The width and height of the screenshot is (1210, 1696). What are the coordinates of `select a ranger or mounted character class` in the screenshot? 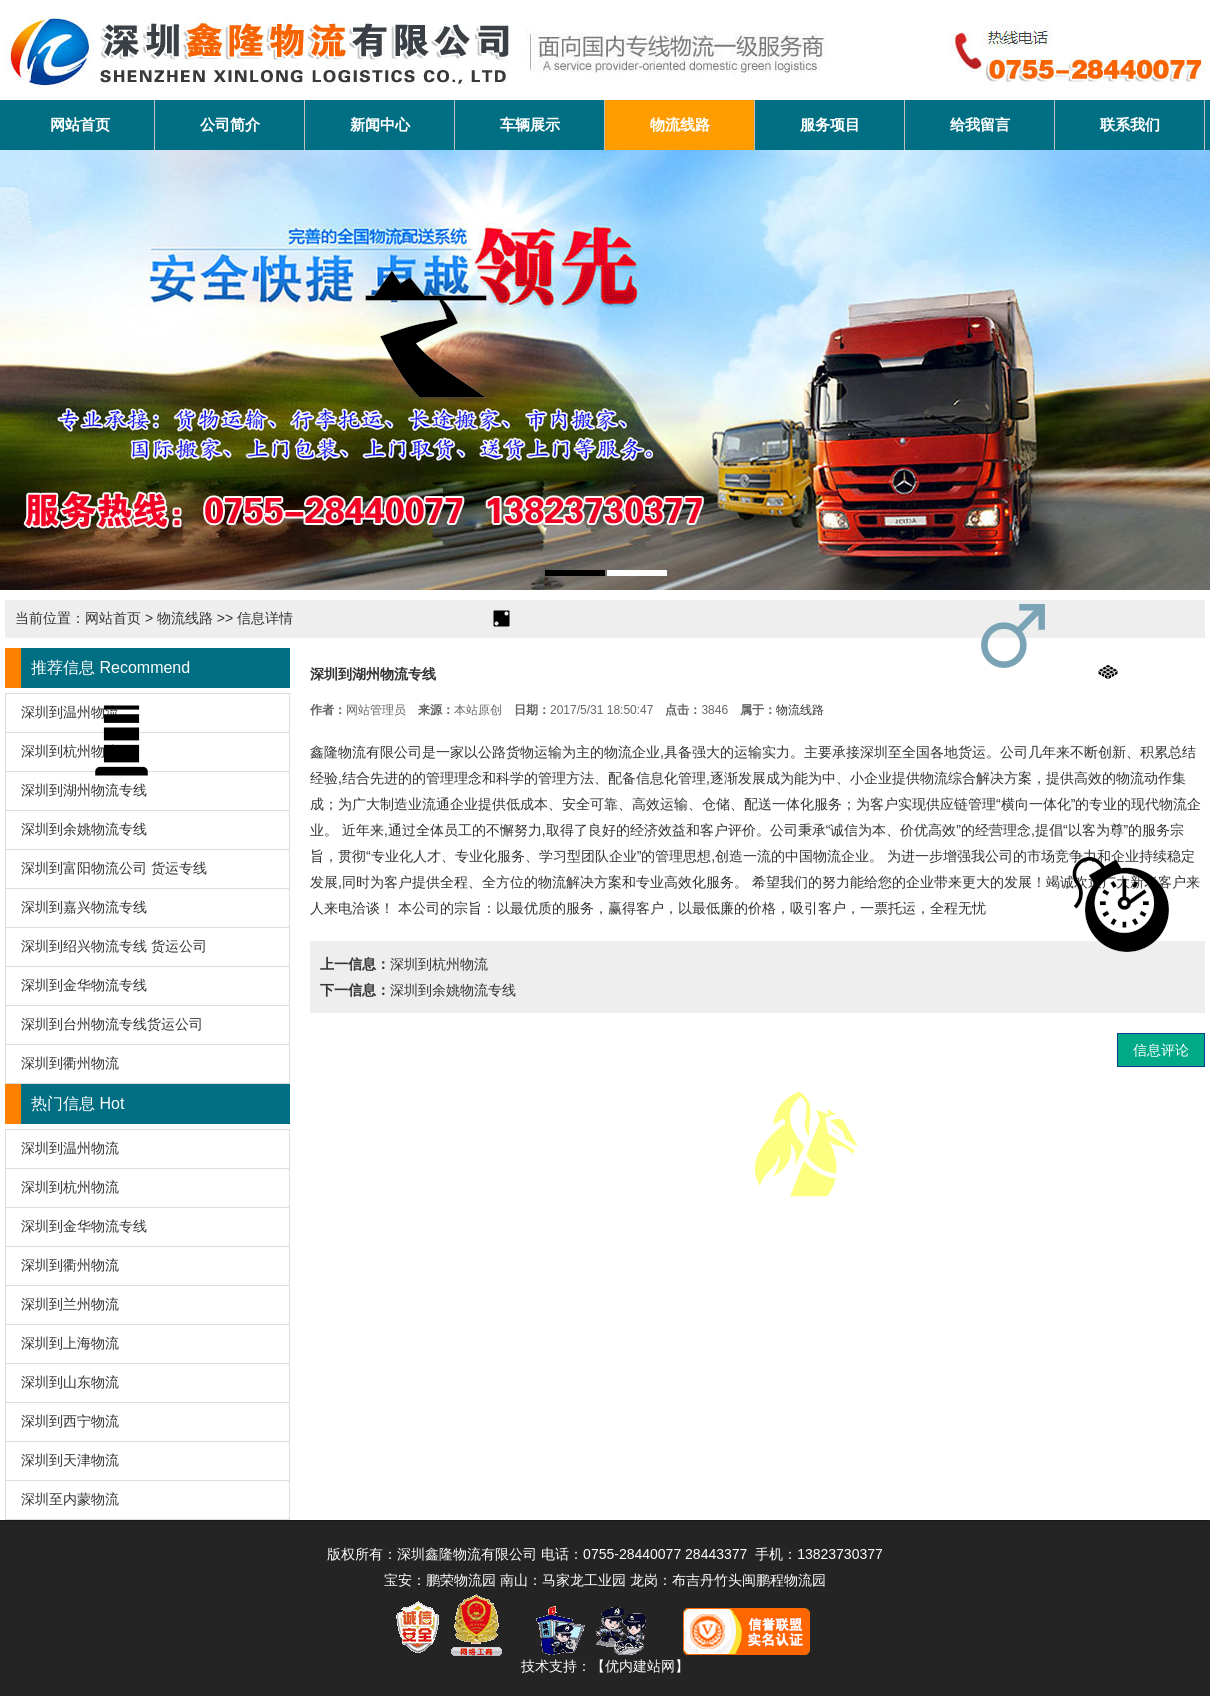 It's located at (806, 1144).